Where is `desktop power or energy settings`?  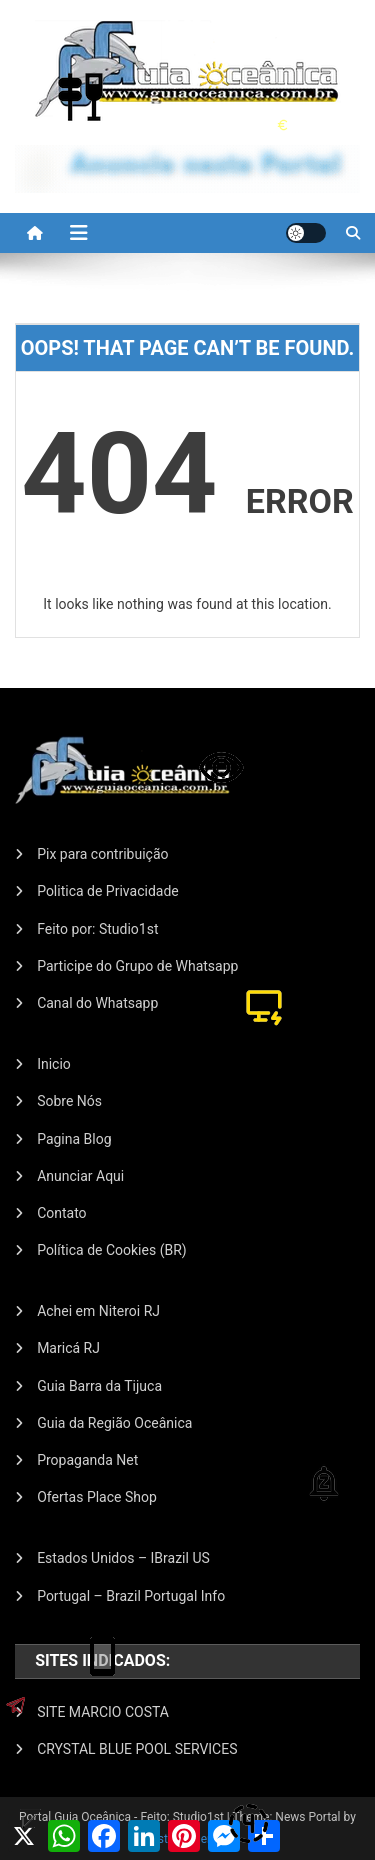 desktop power or energy settings is located at coordinates (264, 1006).